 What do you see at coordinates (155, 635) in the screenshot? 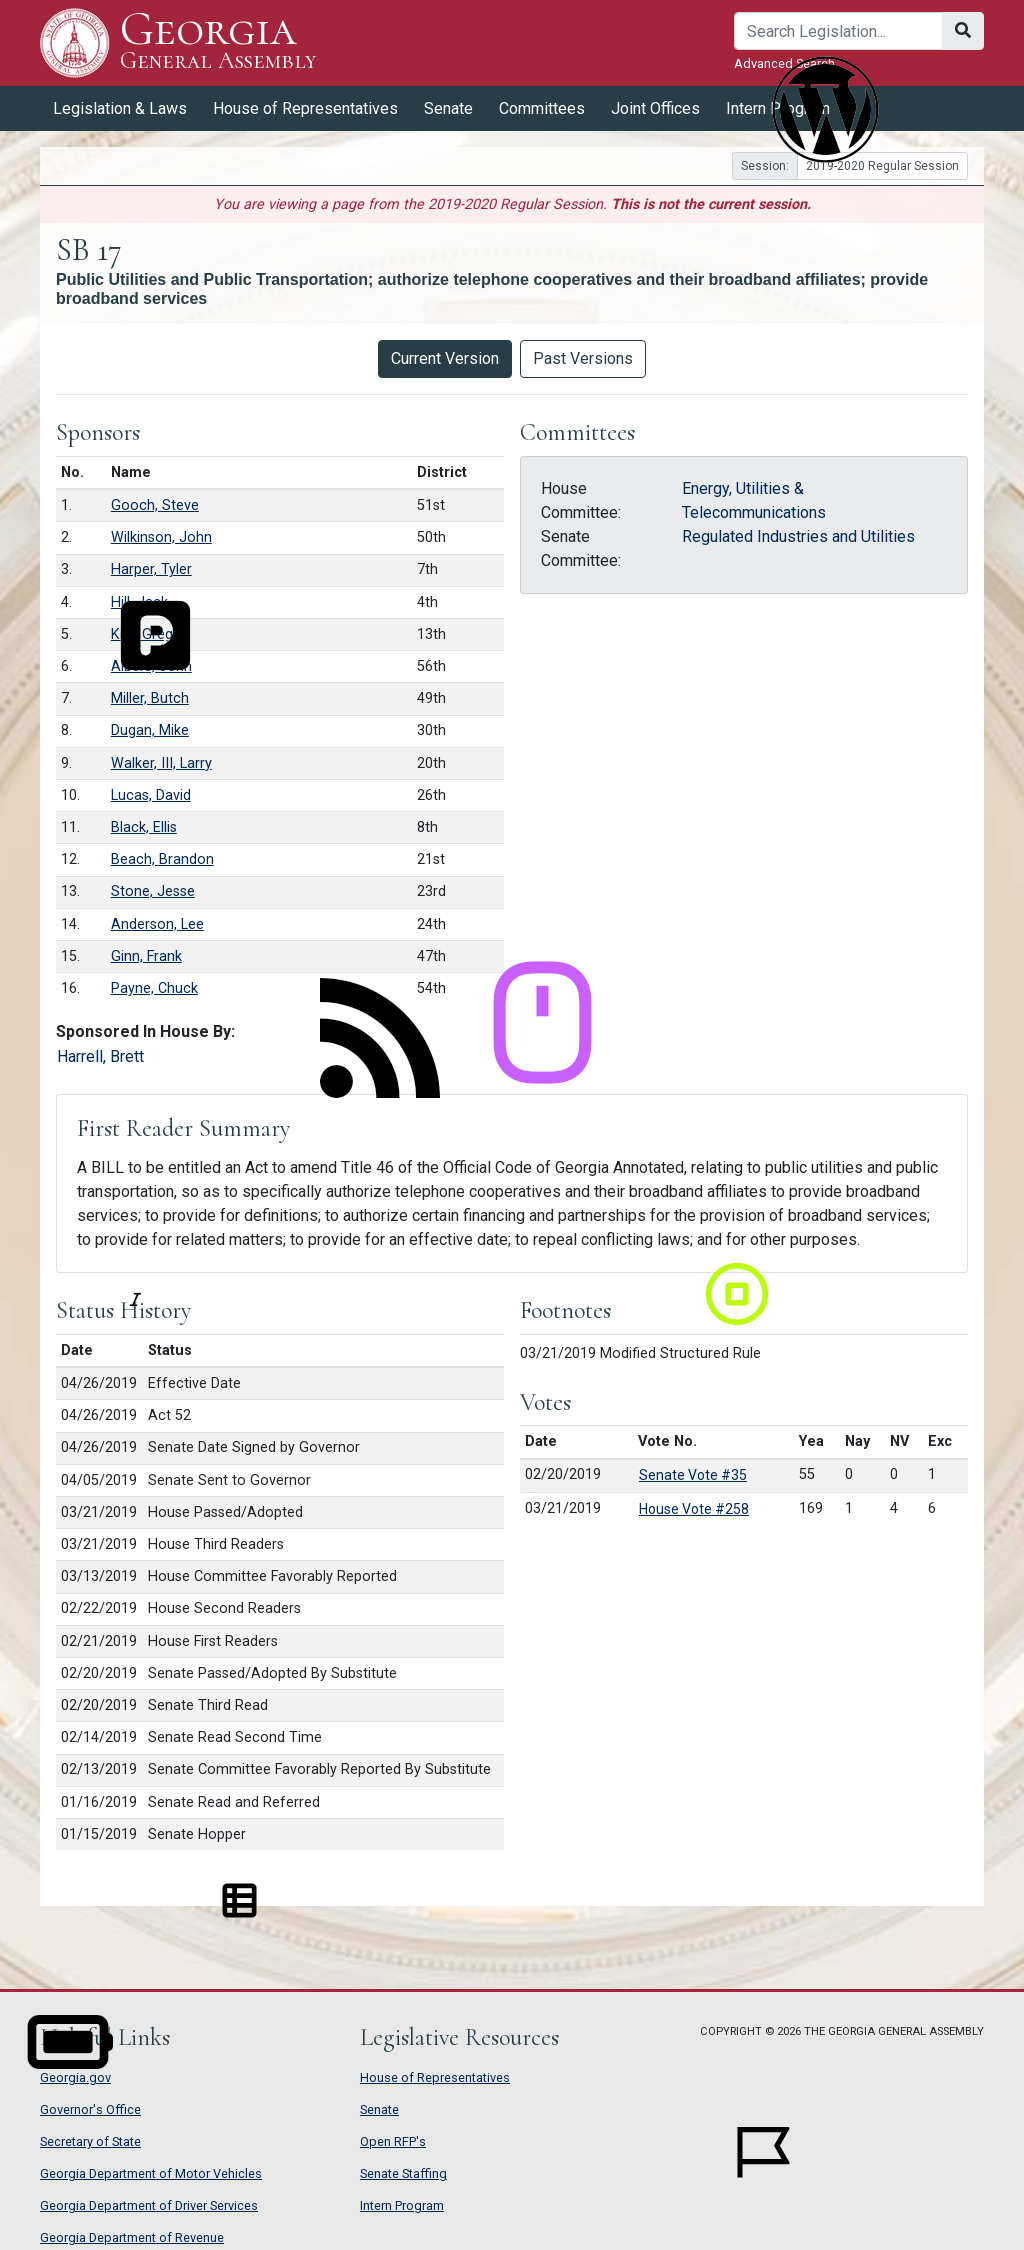
I see `find nearby parking locations` at bounding box center [155, 635].